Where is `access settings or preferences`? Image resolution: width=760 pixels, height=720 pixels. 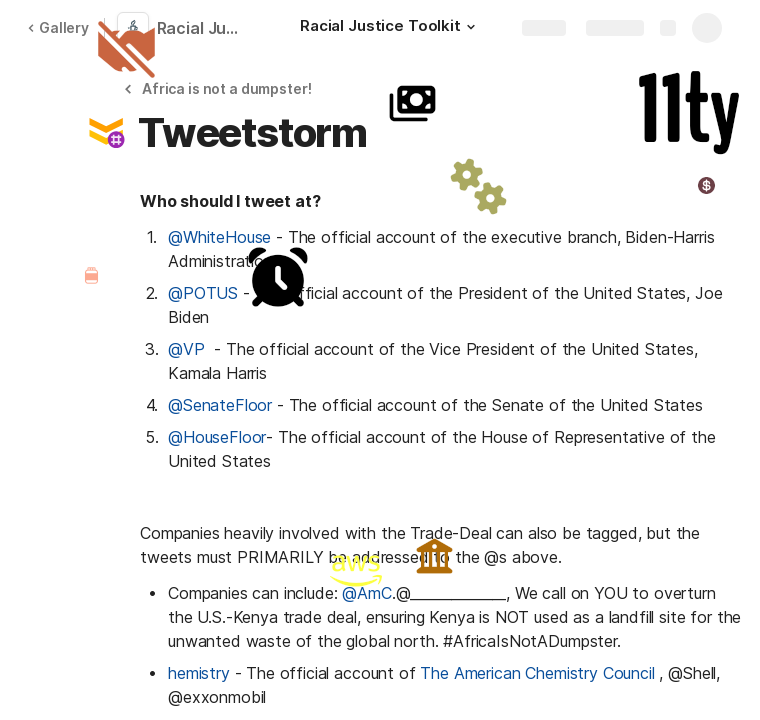
access settings or preferences is located at coordinates (478, 186).